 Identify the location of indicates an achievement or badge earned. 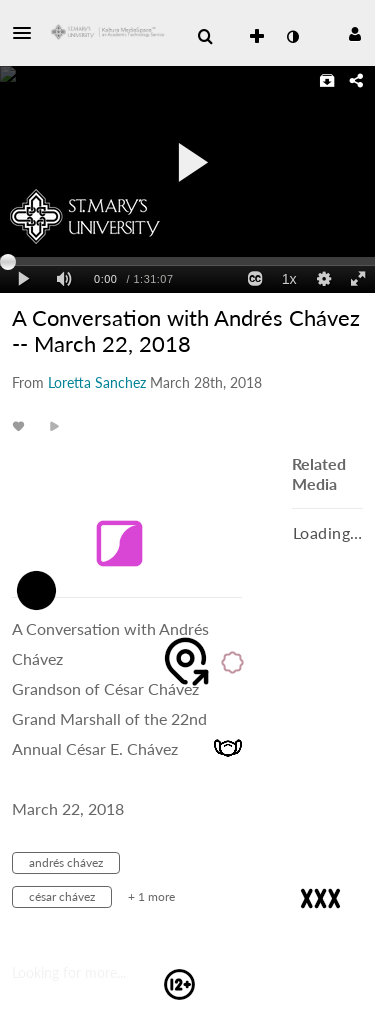
(232, 662).